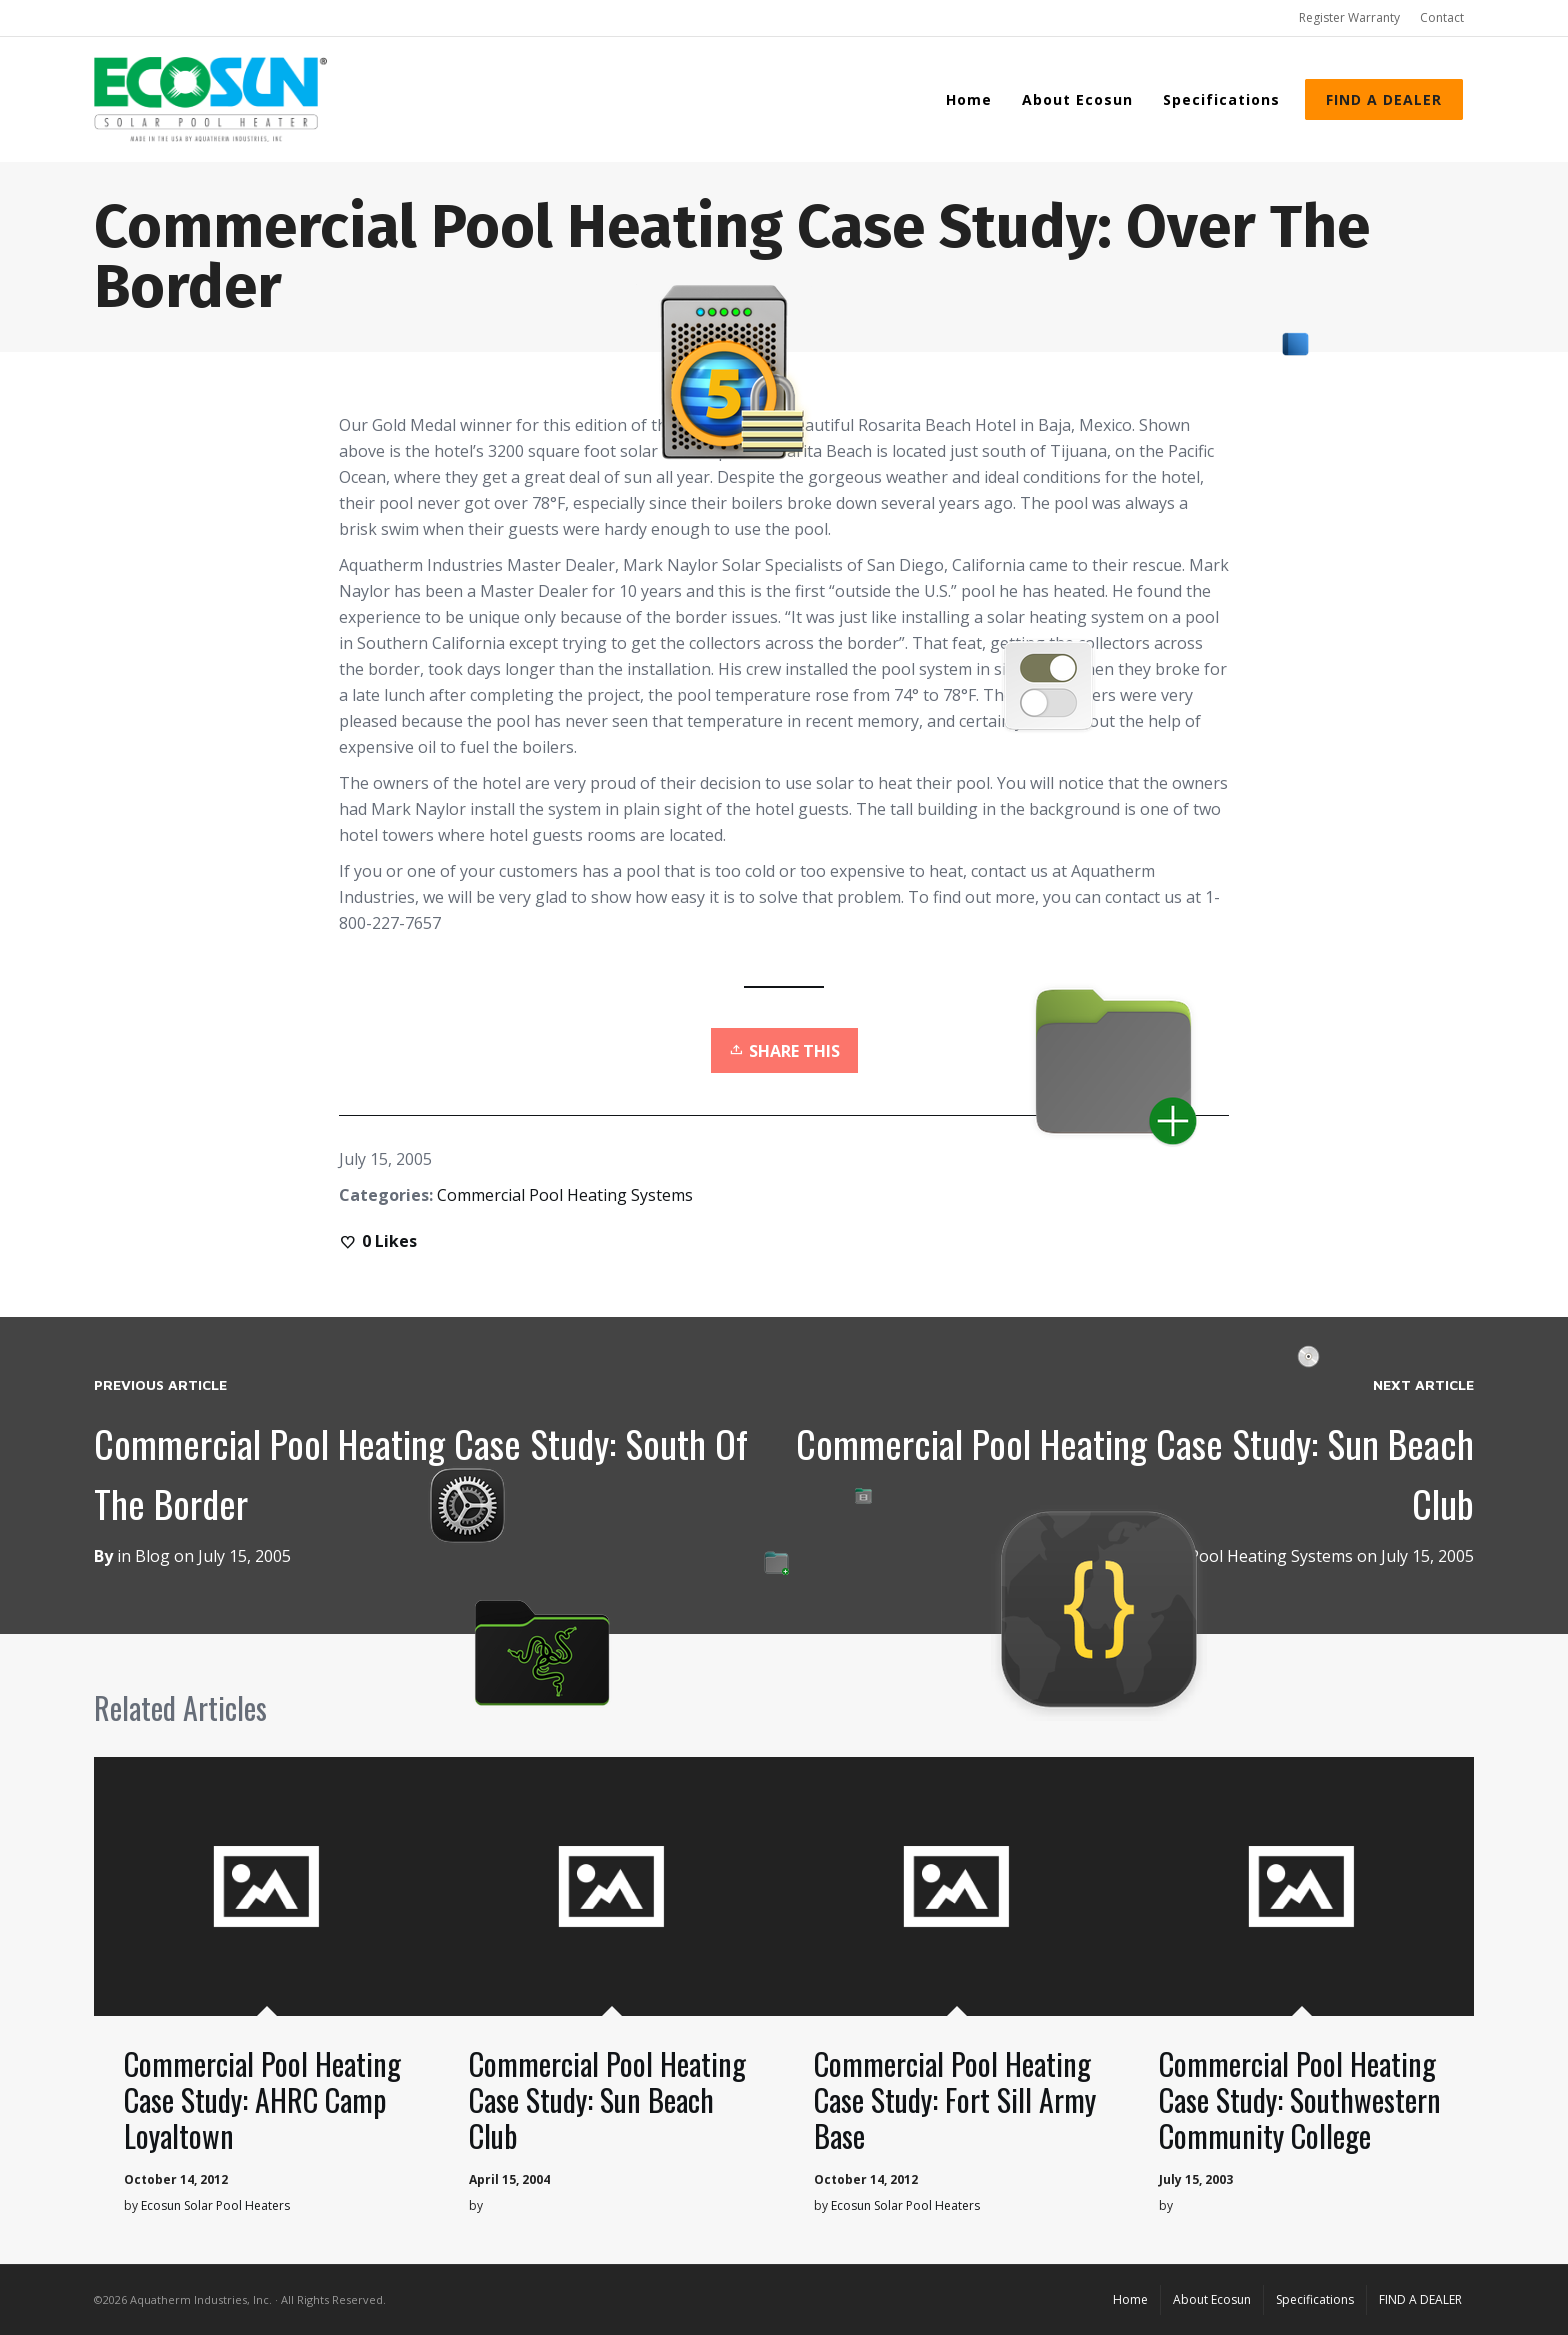 The image size is (1568, 2335). I want to click on open your videos folder, so click(863, 1495).